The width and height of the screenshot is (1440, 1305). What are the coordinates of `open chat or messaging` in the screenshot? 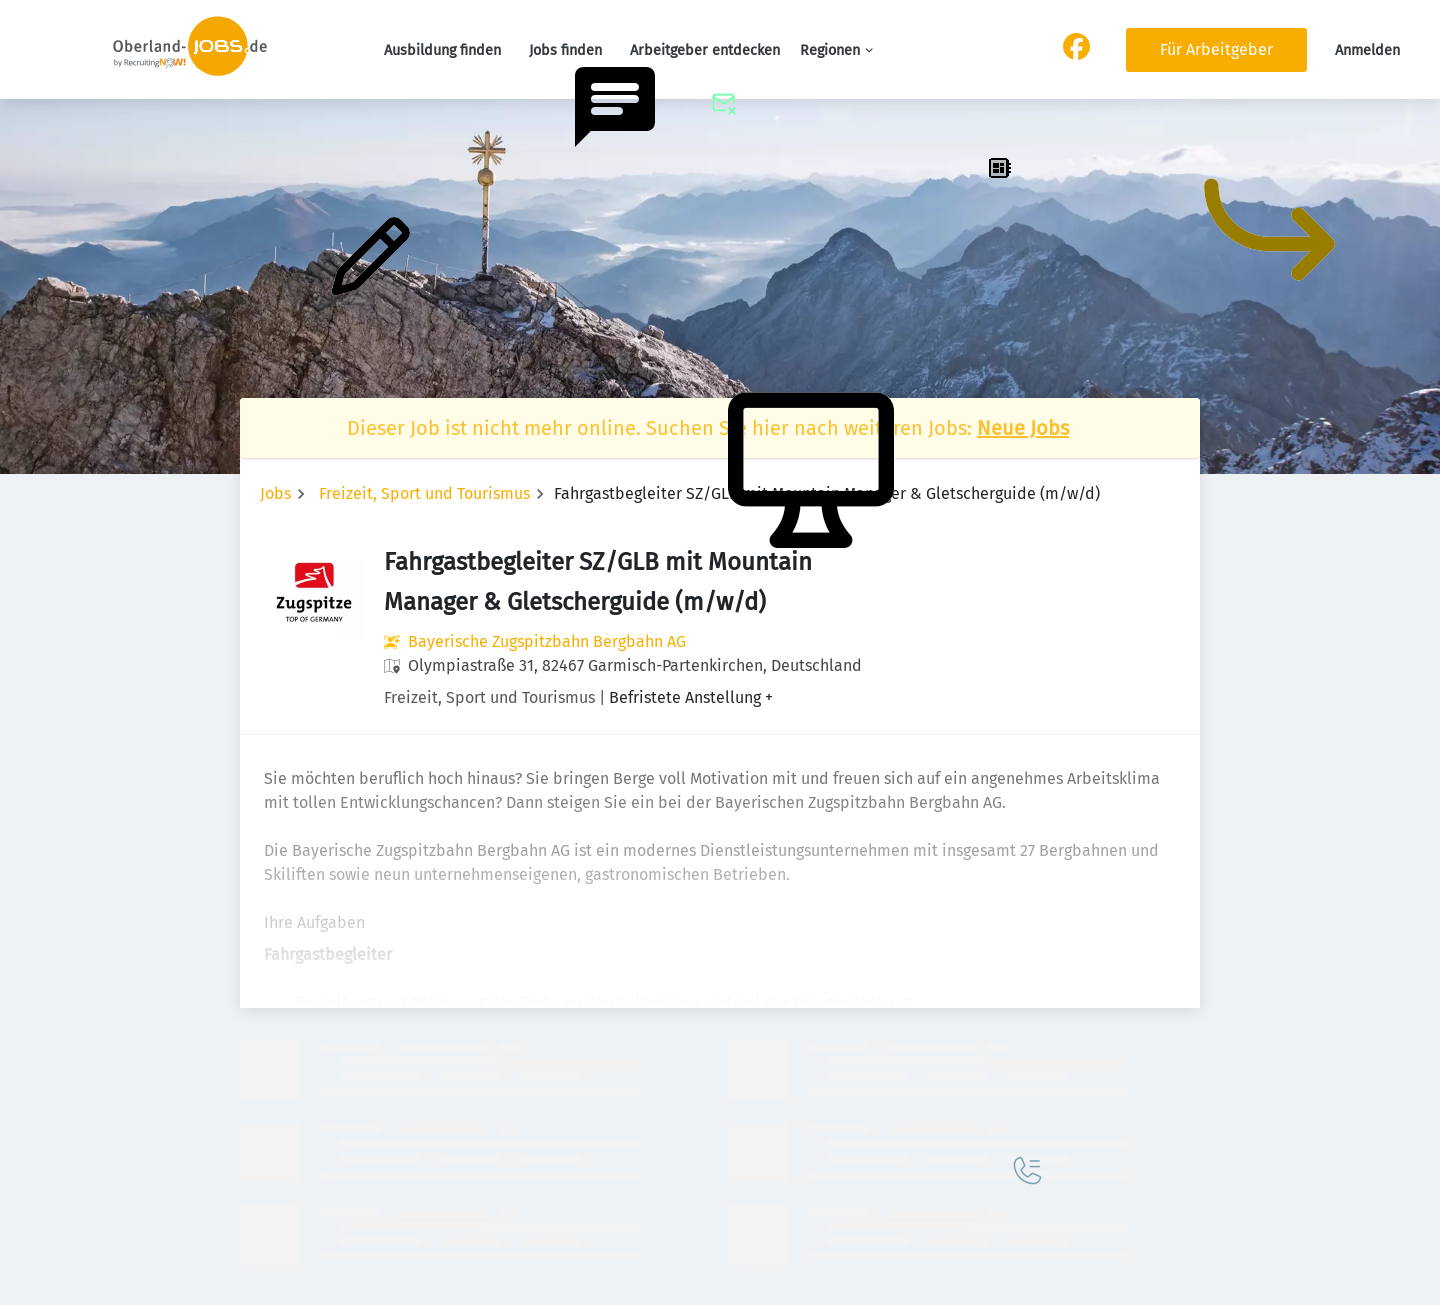 It's located at (615, 107).